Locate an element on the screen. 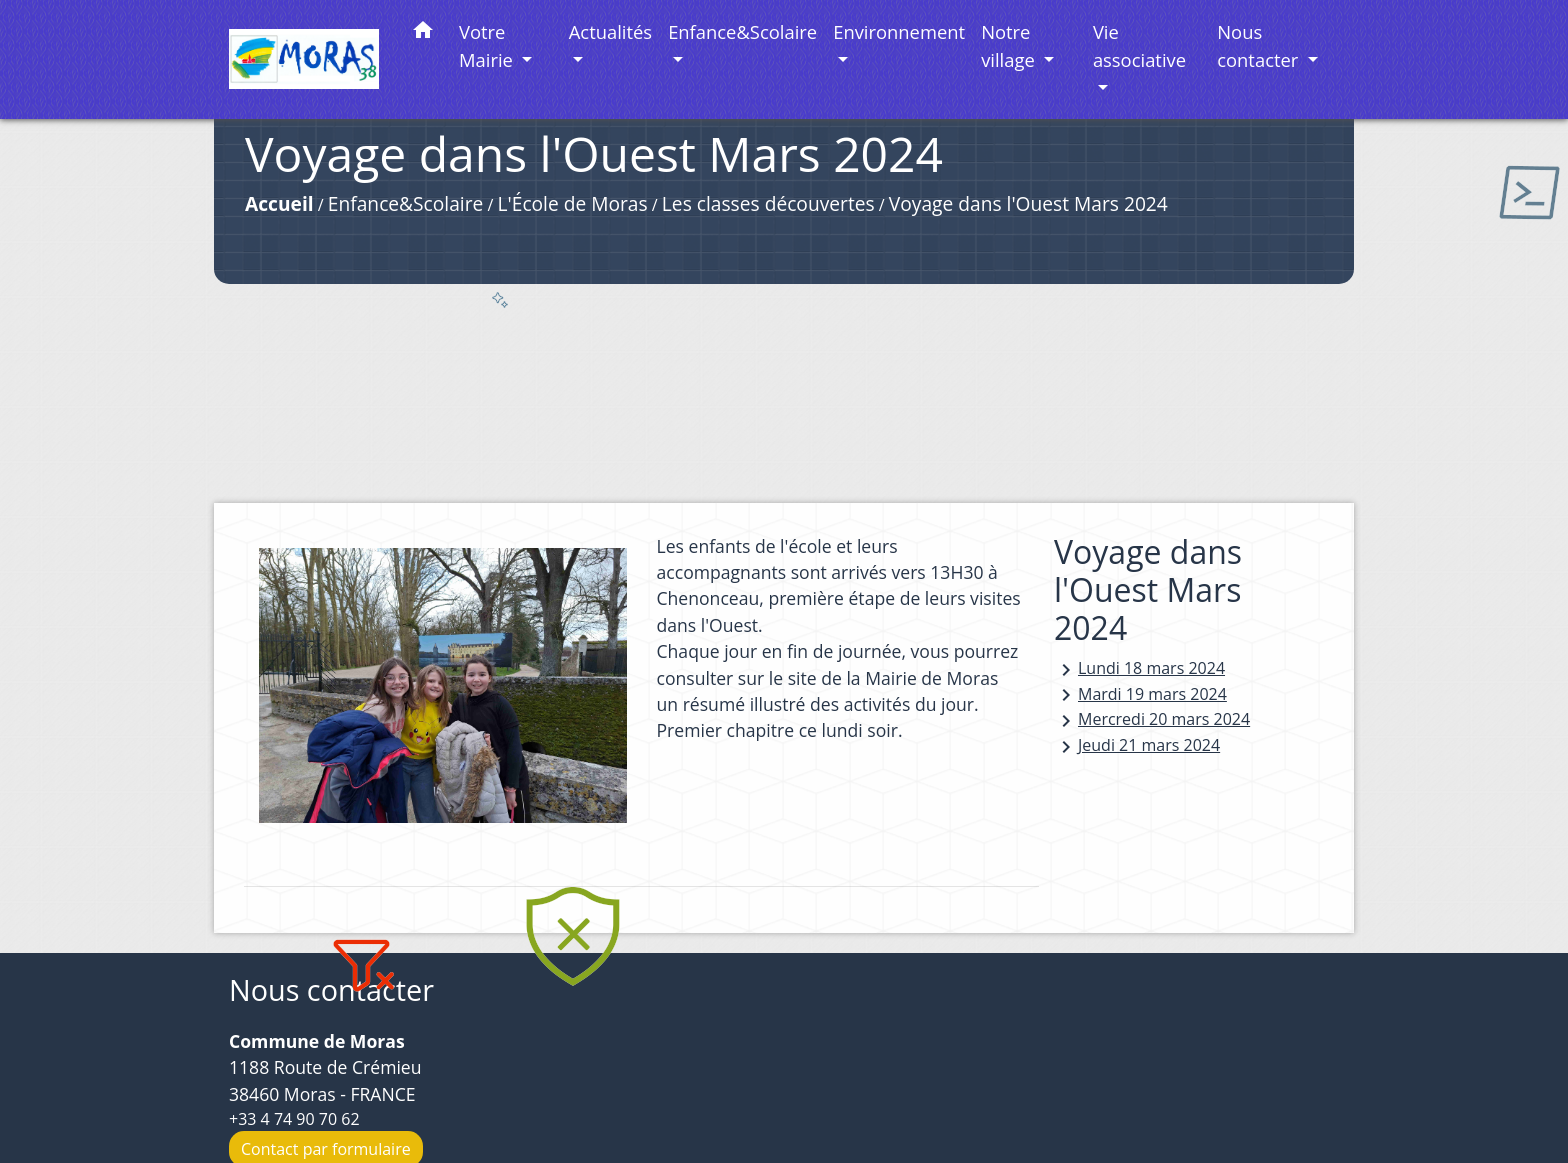 The image size is (1568, 1163). indicates AI-generated or enhanced content is located at coordinates (500, 300).